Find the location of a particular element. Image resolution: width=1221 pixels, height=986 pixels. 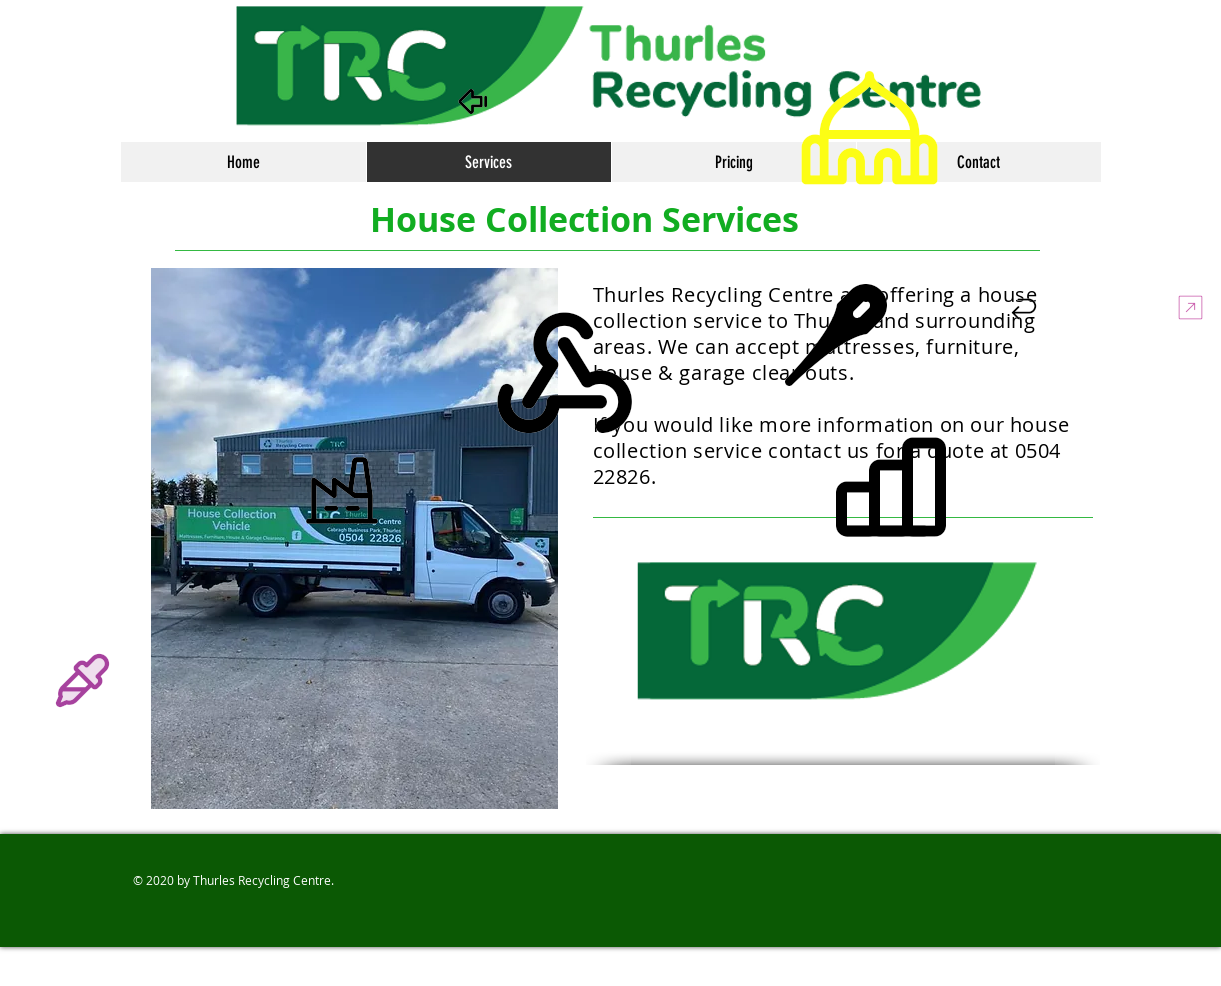

pick a color from the canvas is located at coordinates (82, 680).